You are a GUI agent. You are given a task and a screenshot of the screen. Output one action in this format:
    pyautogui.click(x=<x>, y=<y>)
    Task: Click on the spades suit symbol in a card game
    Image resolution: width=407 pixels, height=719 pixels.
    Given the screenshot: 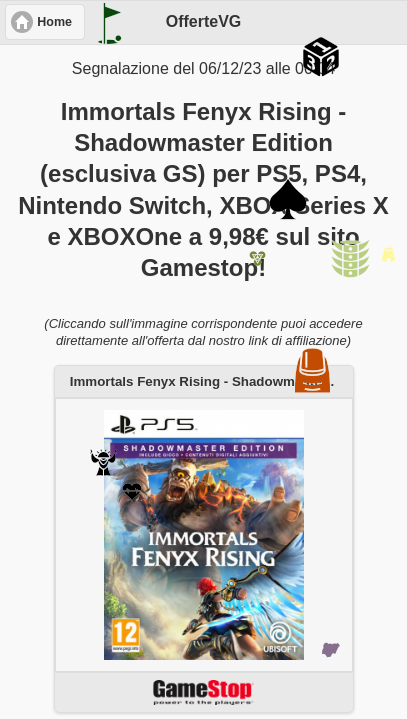 What is the action you would take?
    pyautogui.click(x=288, y=199)
    